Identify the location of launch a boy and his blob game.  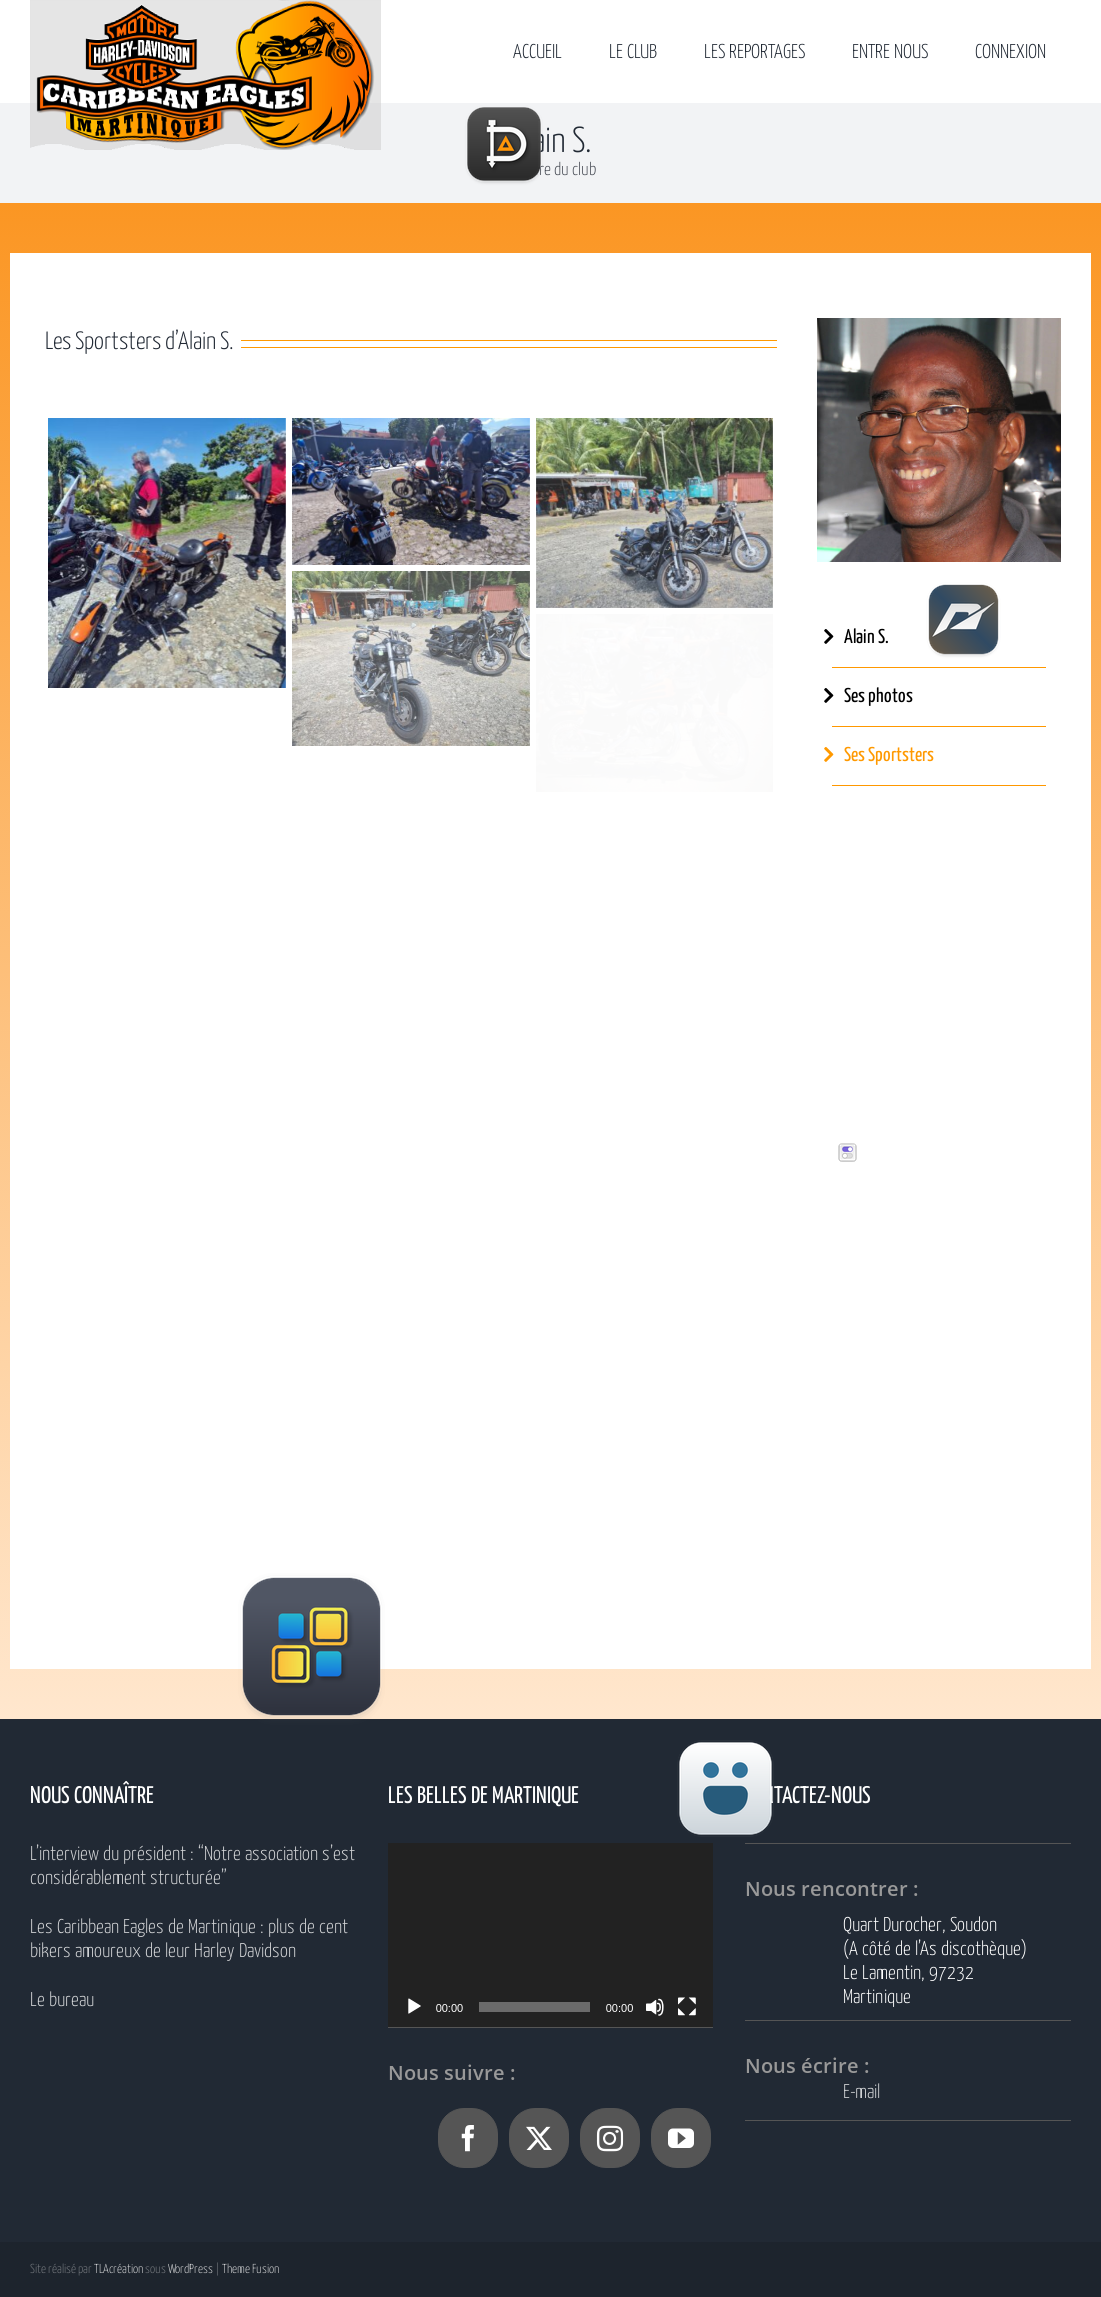
(725, 1788).